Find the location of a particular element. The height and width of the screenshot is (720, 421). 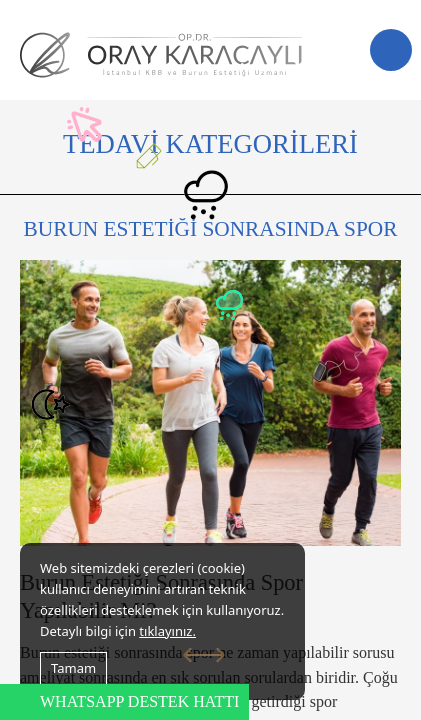

edit or modify content is located at coordinates (148, 156).